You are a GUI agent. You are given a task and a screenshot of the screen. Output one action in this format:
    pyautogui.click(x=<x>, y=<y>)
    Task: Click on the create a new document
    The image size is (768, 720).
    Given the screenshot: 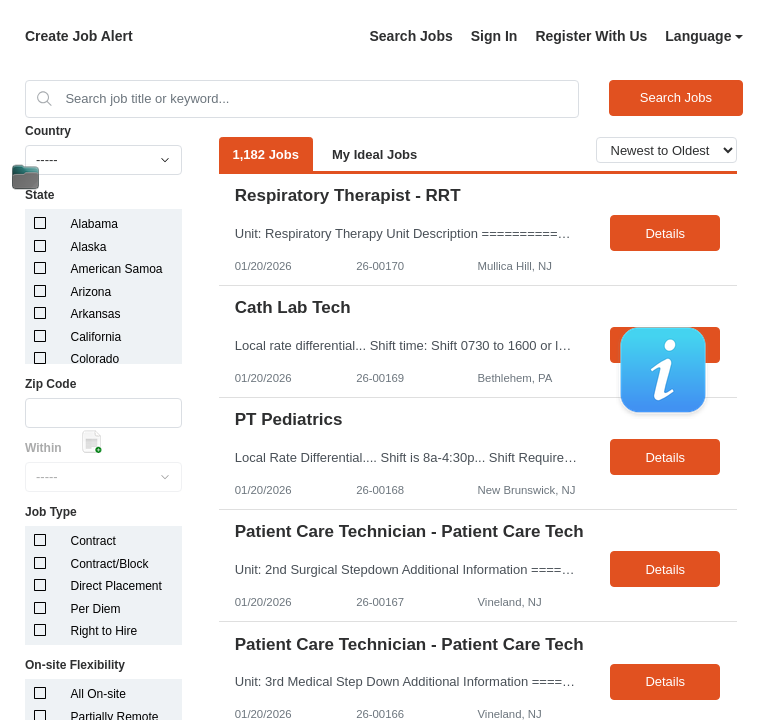 What is the action you would take?
    pyautogui.click(x=91, y=441)
    